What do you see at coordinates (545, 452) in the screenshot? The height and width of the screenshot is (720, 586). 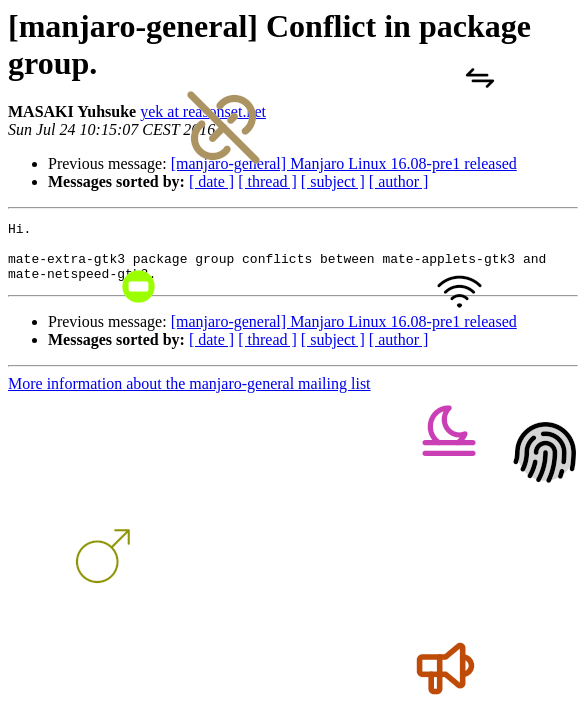 I see `authenticate with biometric fingerprint` at bounding box center [545, 452].